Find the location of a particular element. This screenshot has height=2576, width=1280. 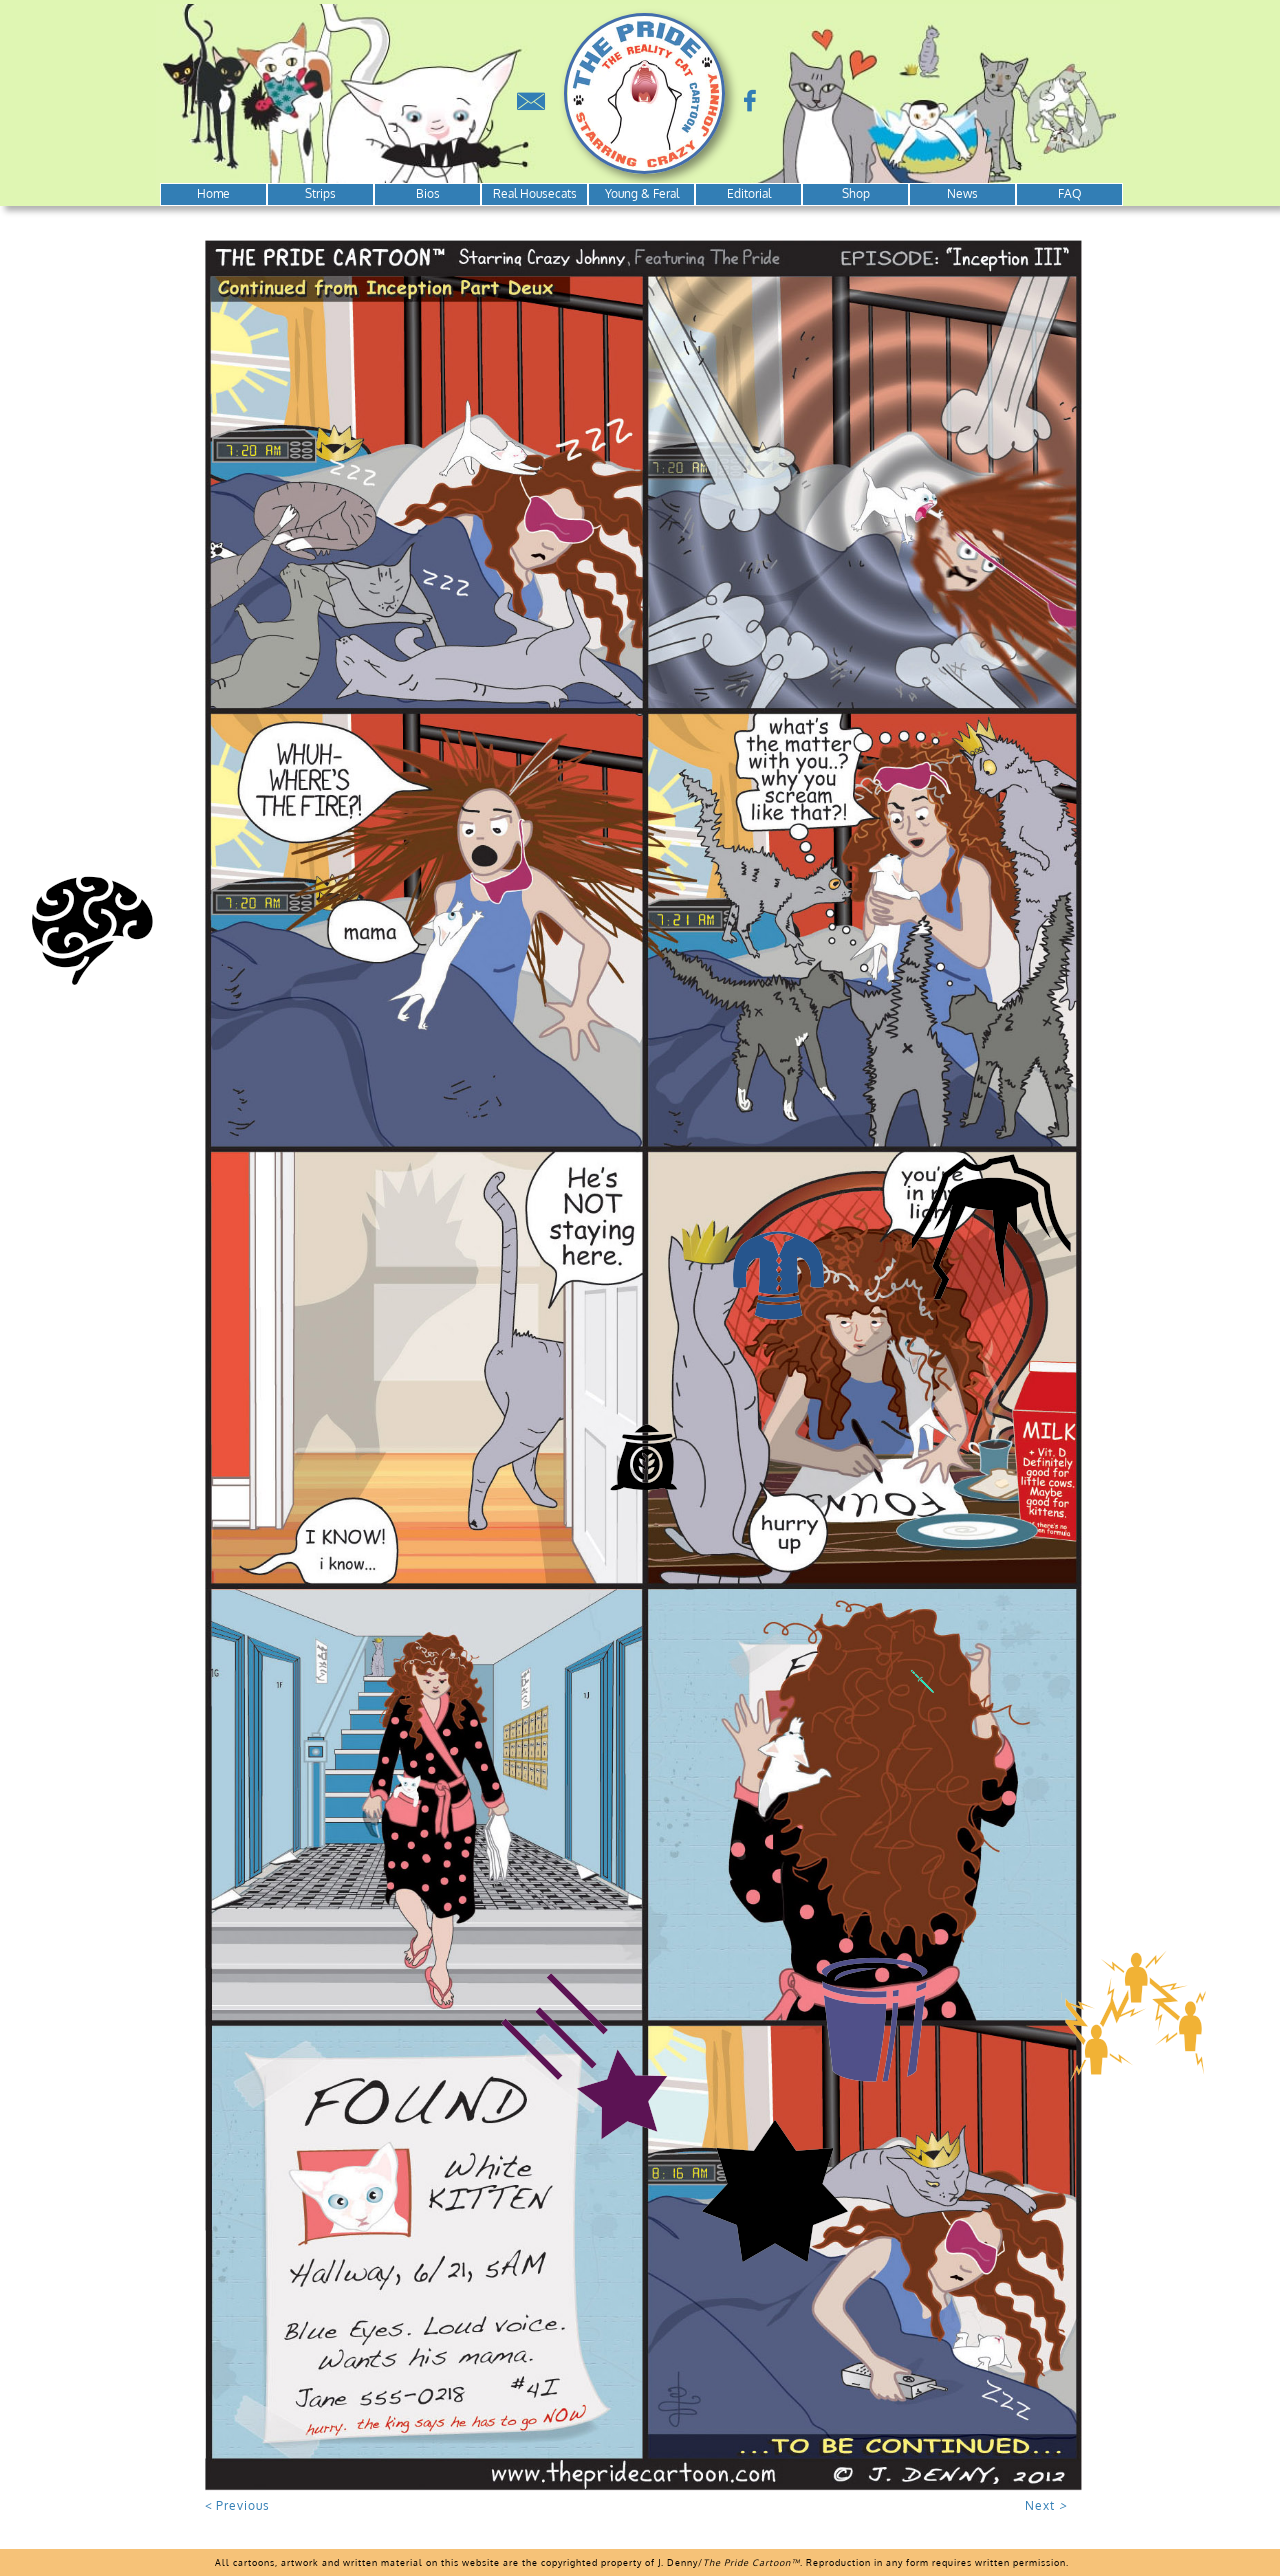

view clothing or apparel items is located at coordinates (778, 1275).